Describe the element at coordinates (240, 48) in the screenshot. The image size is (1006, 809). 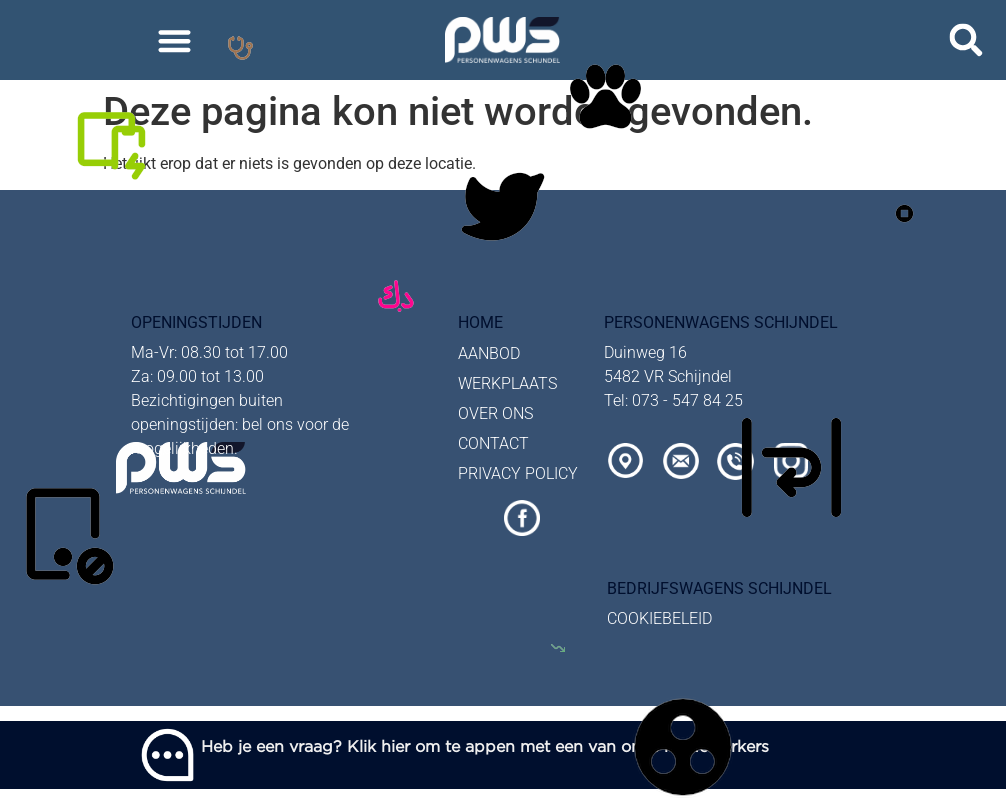
I see `access health or medical features` at that location.